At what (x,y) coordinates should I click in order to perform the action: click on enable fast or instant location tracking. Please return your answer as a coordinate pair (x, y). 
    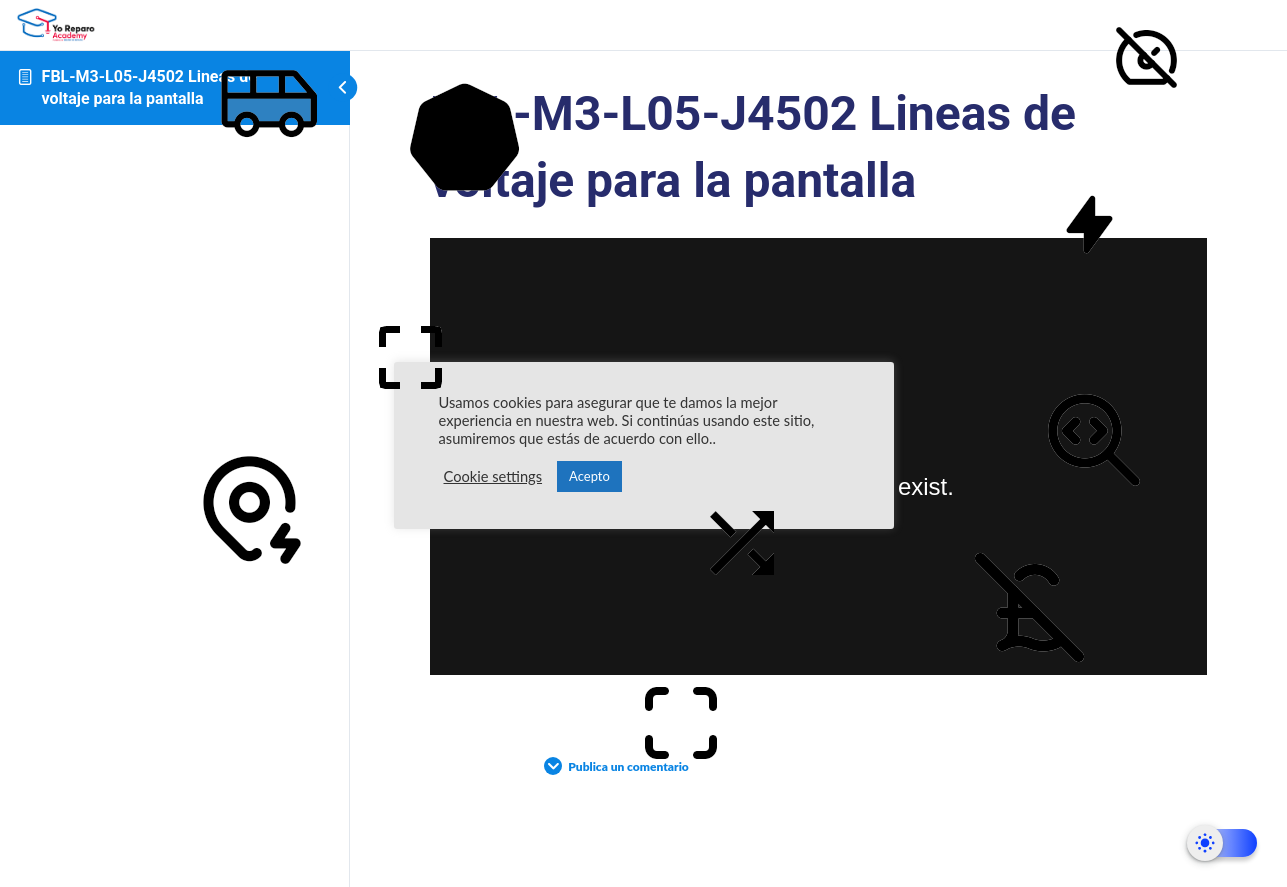
    Looking at the image, I should click on (249, 507).